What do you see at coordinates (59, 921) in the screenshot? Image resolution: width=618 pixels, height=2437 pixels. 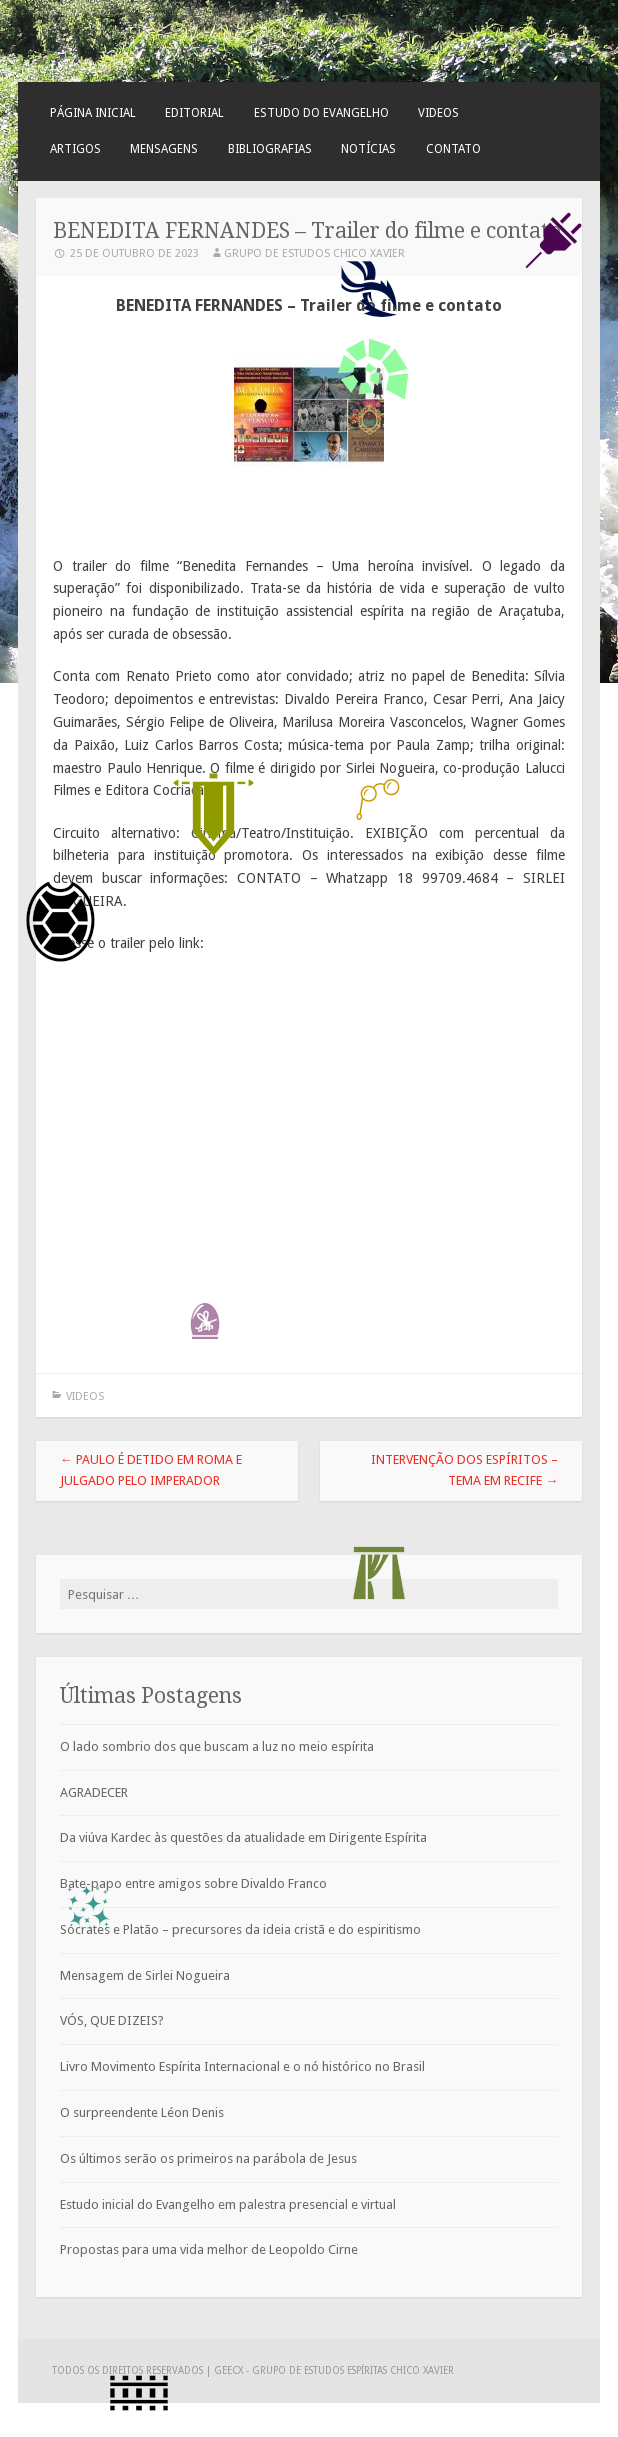 I see `equip turtle shell armor or shield` at bounding box center [59, 921].